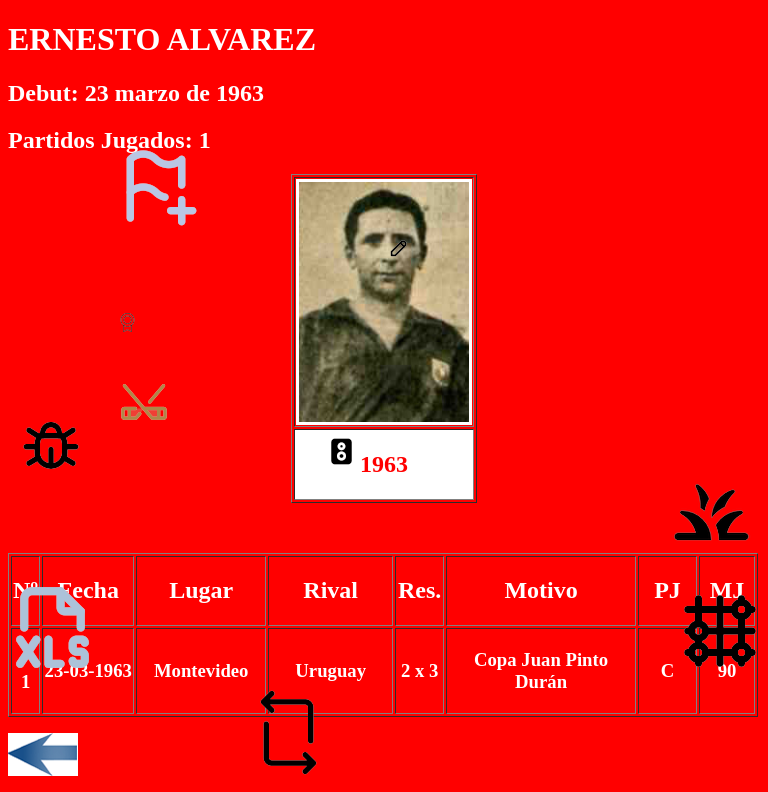 The width and height of the screenshot is (768, 792). What do you see at coordinates (156, 185) in the screenshot?
I see `add a new flag or bookmark` at bounding box center [156, 185].